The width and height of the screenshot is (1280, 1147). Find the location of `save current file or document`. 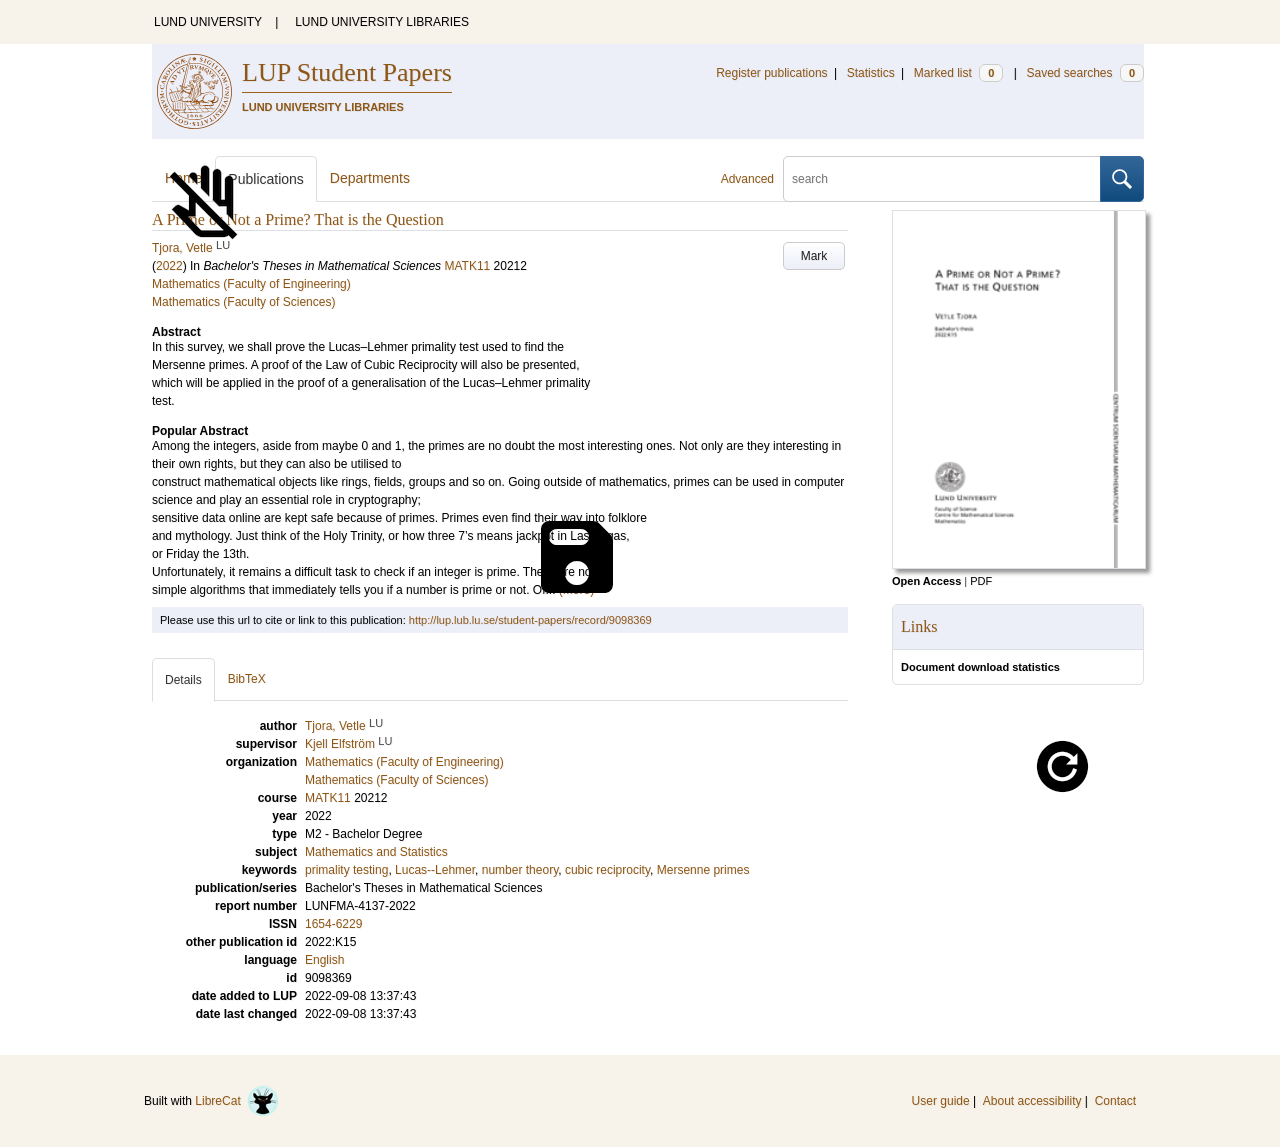

save current file or document is located at coordinates (577, 557).